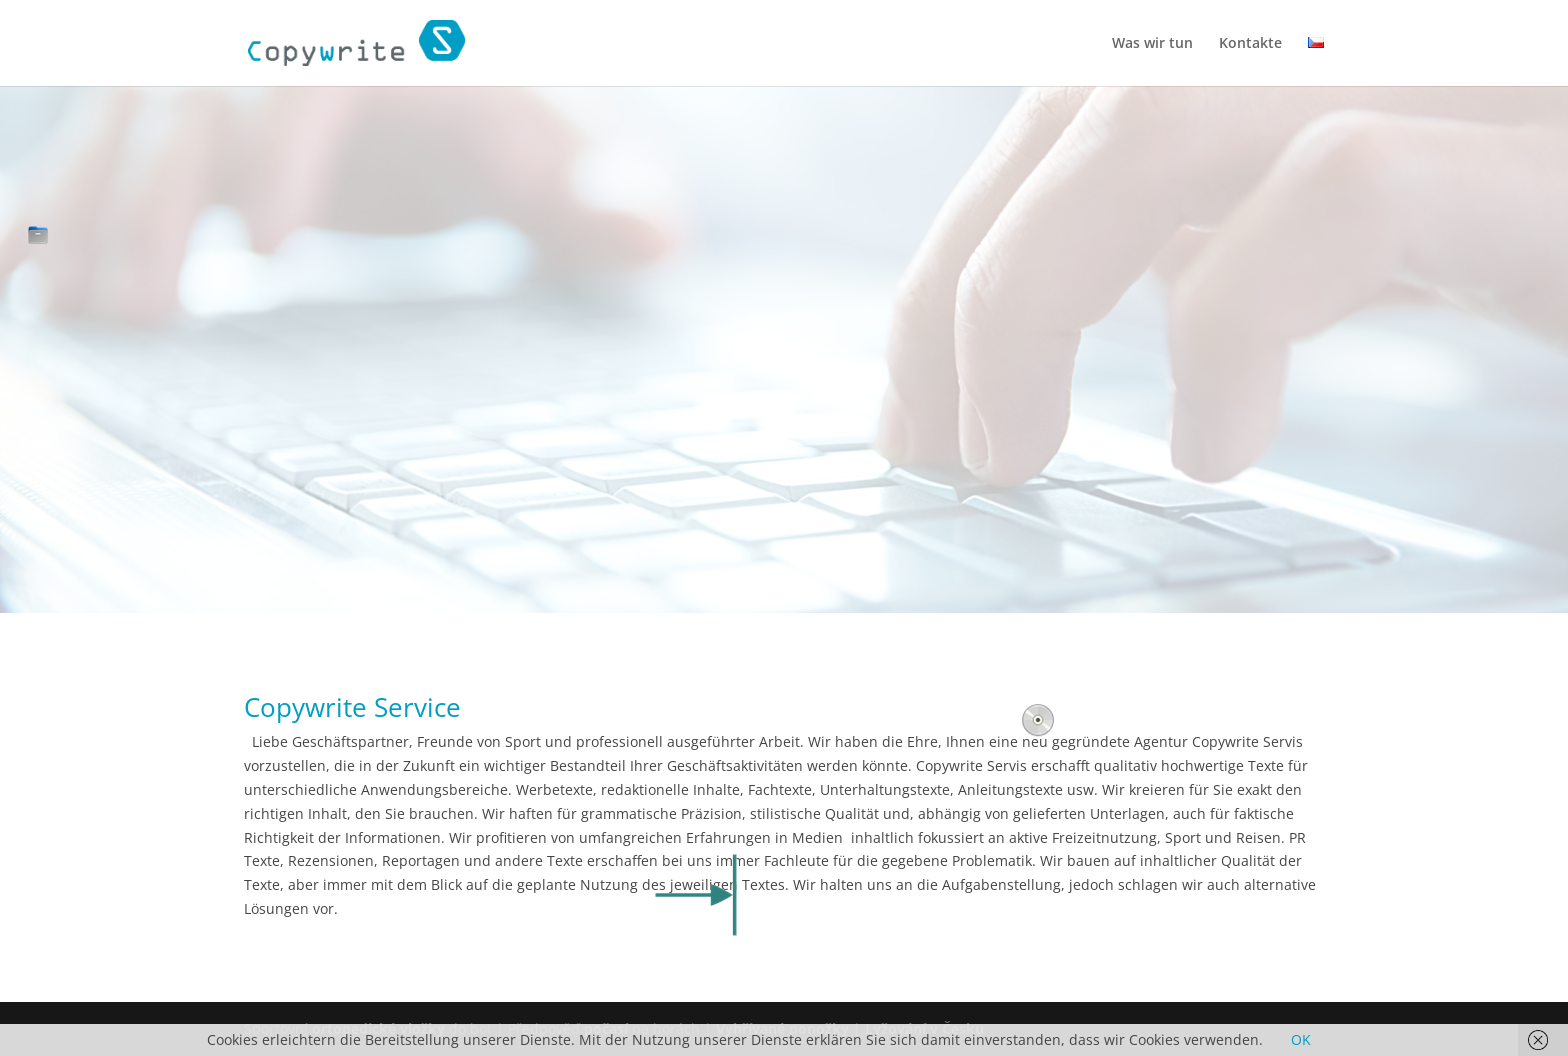  I want to click on go to the last item or page, so click(696, 895).